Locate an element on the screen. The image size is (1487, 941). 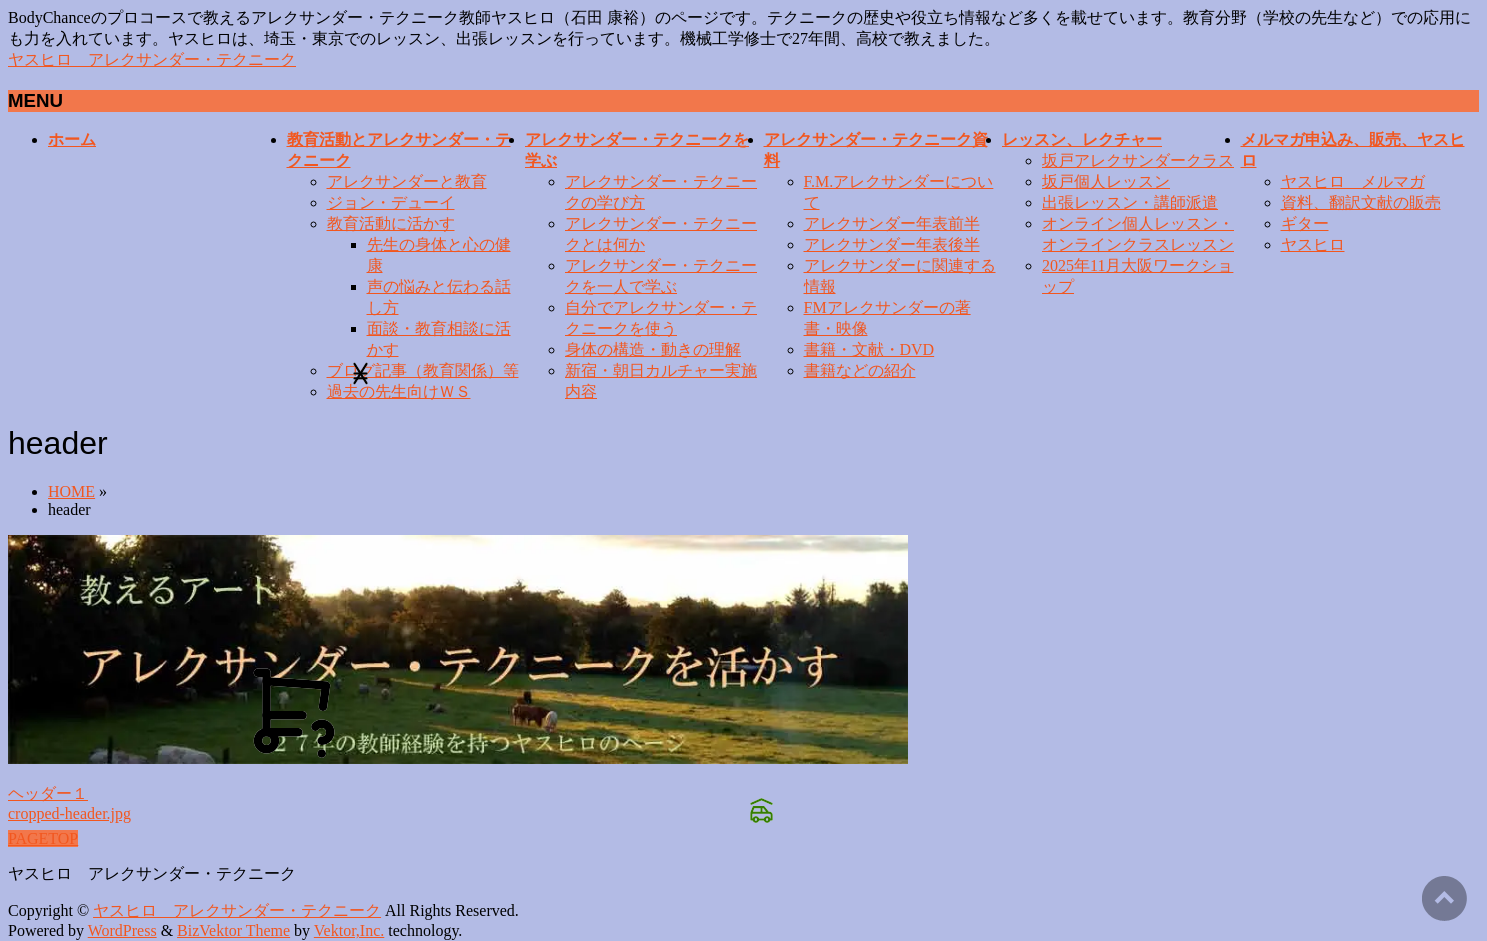
view or select nano cryptocurrency is located at coordinates (360, 373).